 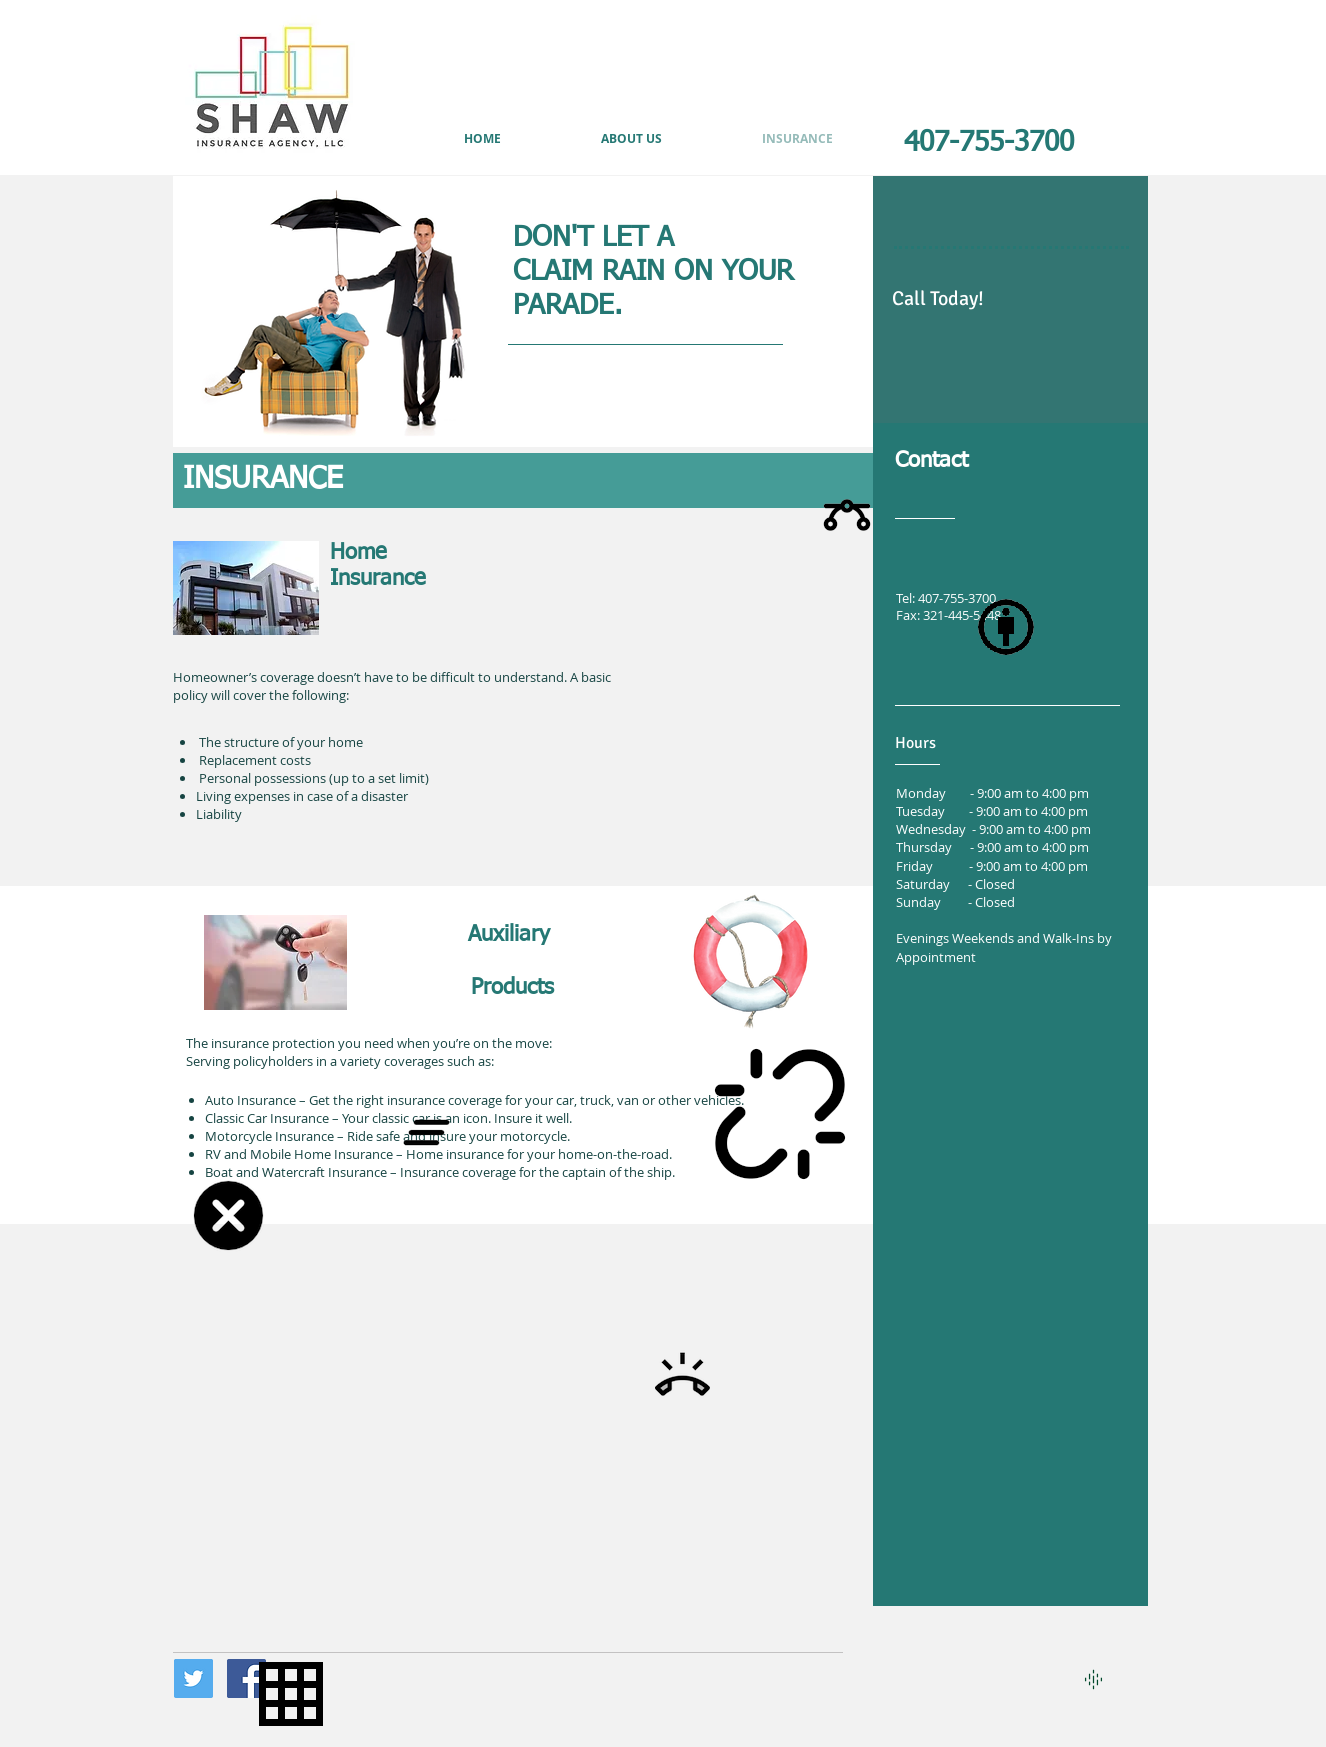 What do you see at coordinates (682, 1375) in the screenshot?
I see `incoming call ringing` at bounding box center [682, 1375].